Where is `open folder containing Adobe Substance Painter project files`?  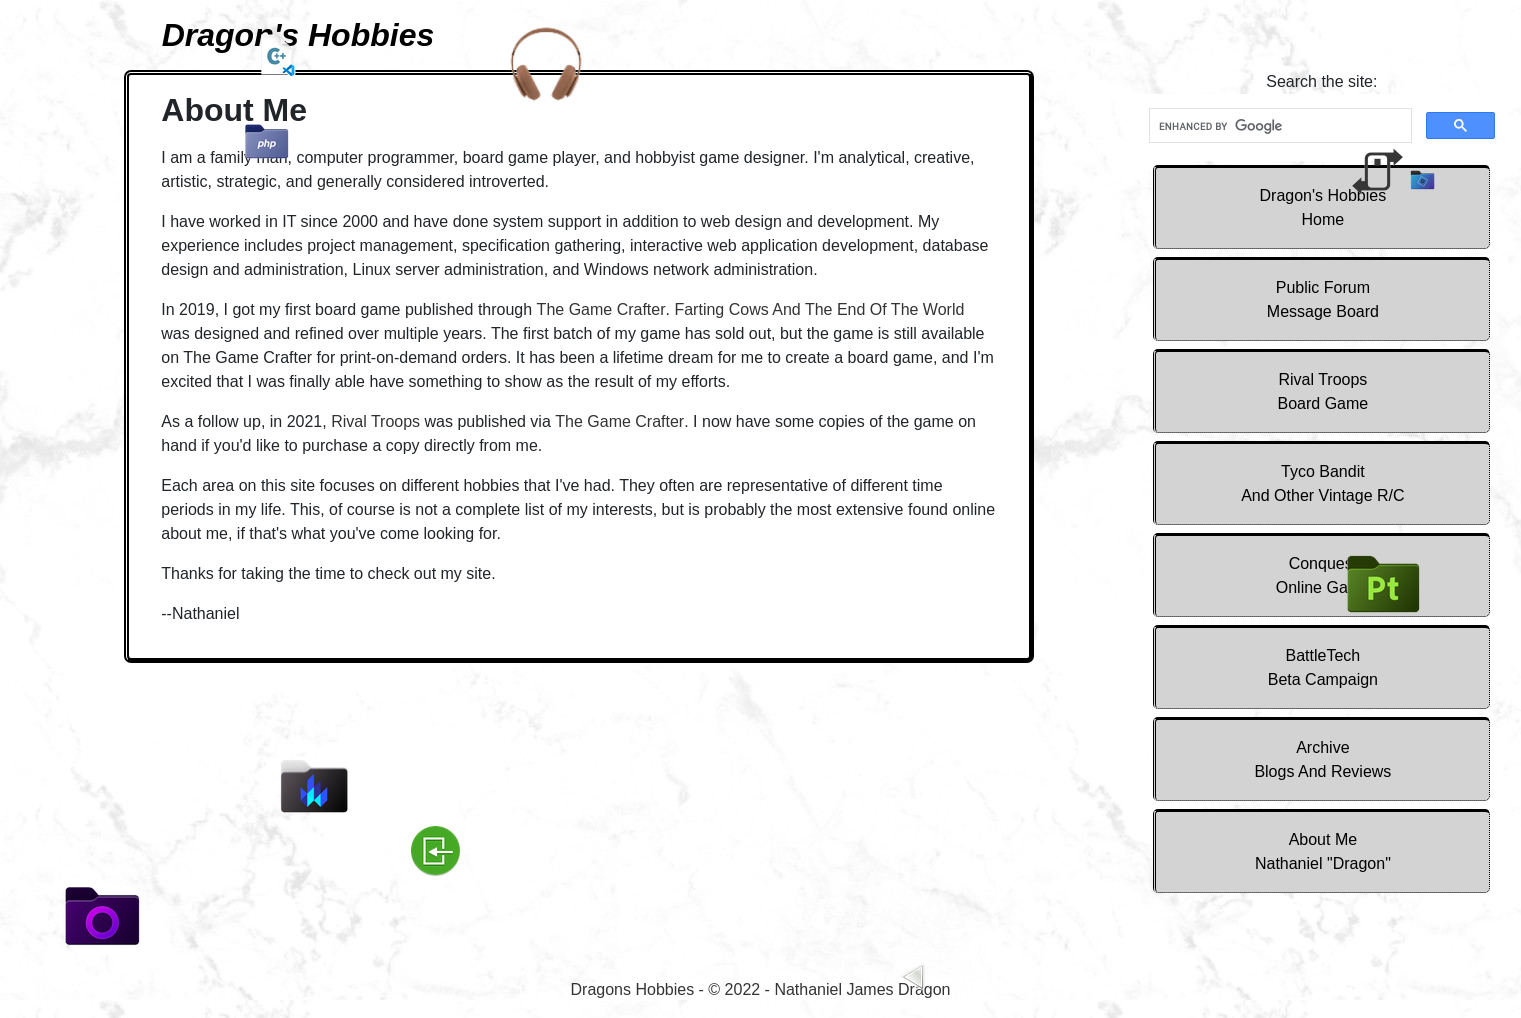 open folder containing Adobe Substance Painter project files is located at coordinates (1383, 586).